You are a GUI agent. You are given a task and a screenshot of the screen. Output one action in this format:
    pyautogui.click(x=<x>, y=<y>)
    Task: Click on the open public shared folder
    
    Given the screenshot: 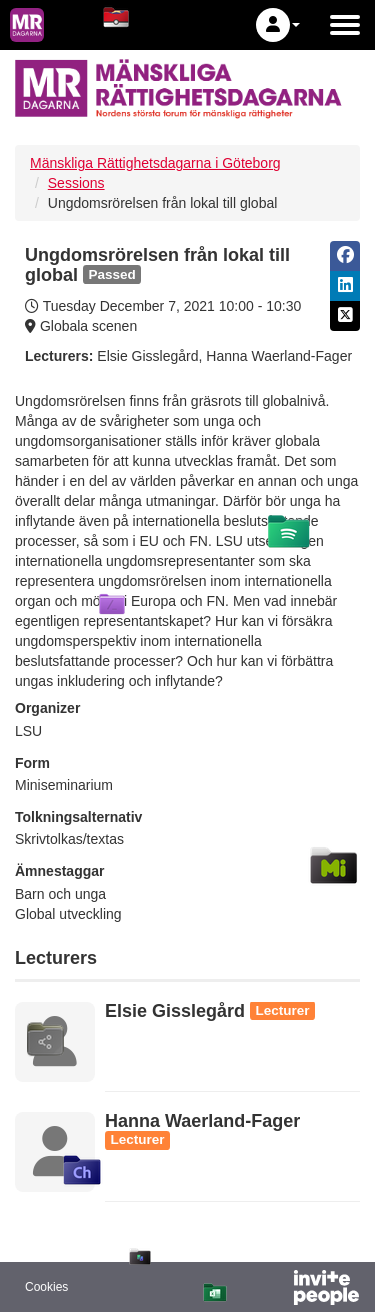 What is the action you would take?
    pyautogui.click(x=45, y=1038)
    